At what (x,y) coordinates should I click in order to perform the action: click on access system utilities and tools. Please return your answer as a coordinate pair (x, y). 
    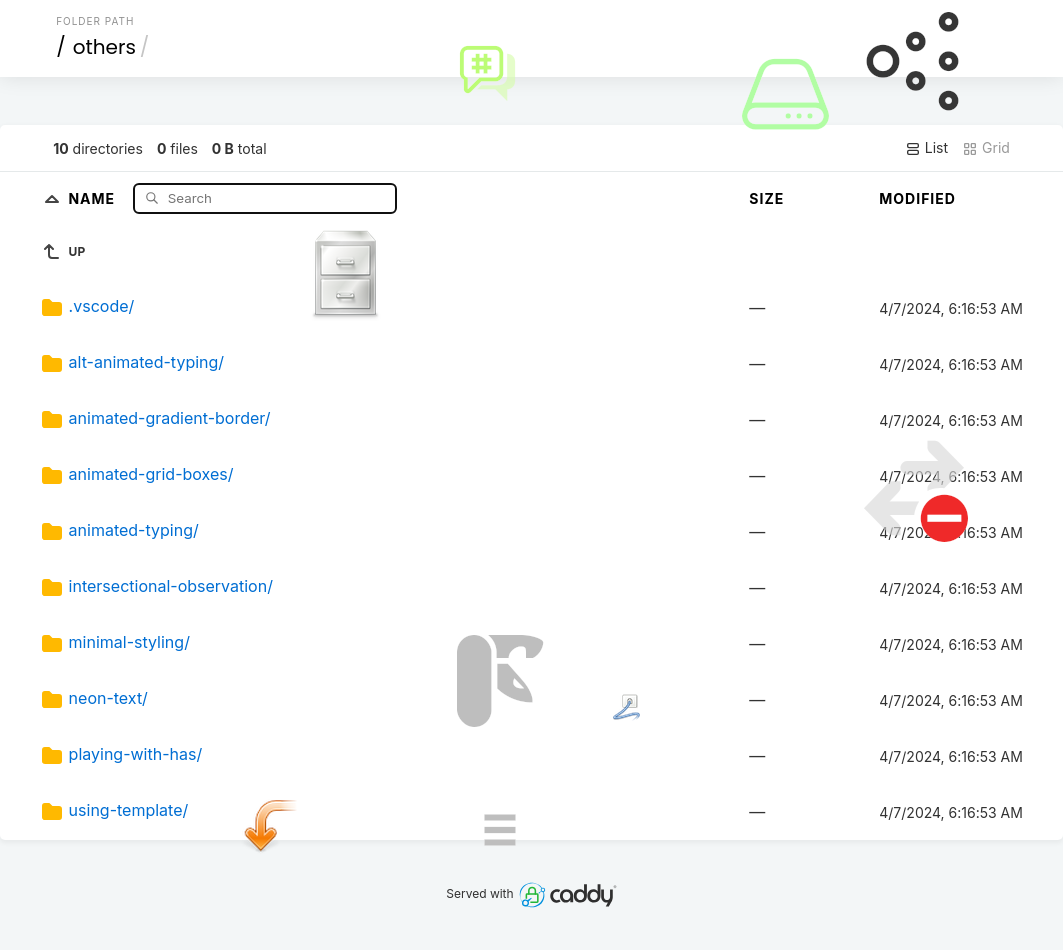
    Looking at the image, I should click on (503, 681).